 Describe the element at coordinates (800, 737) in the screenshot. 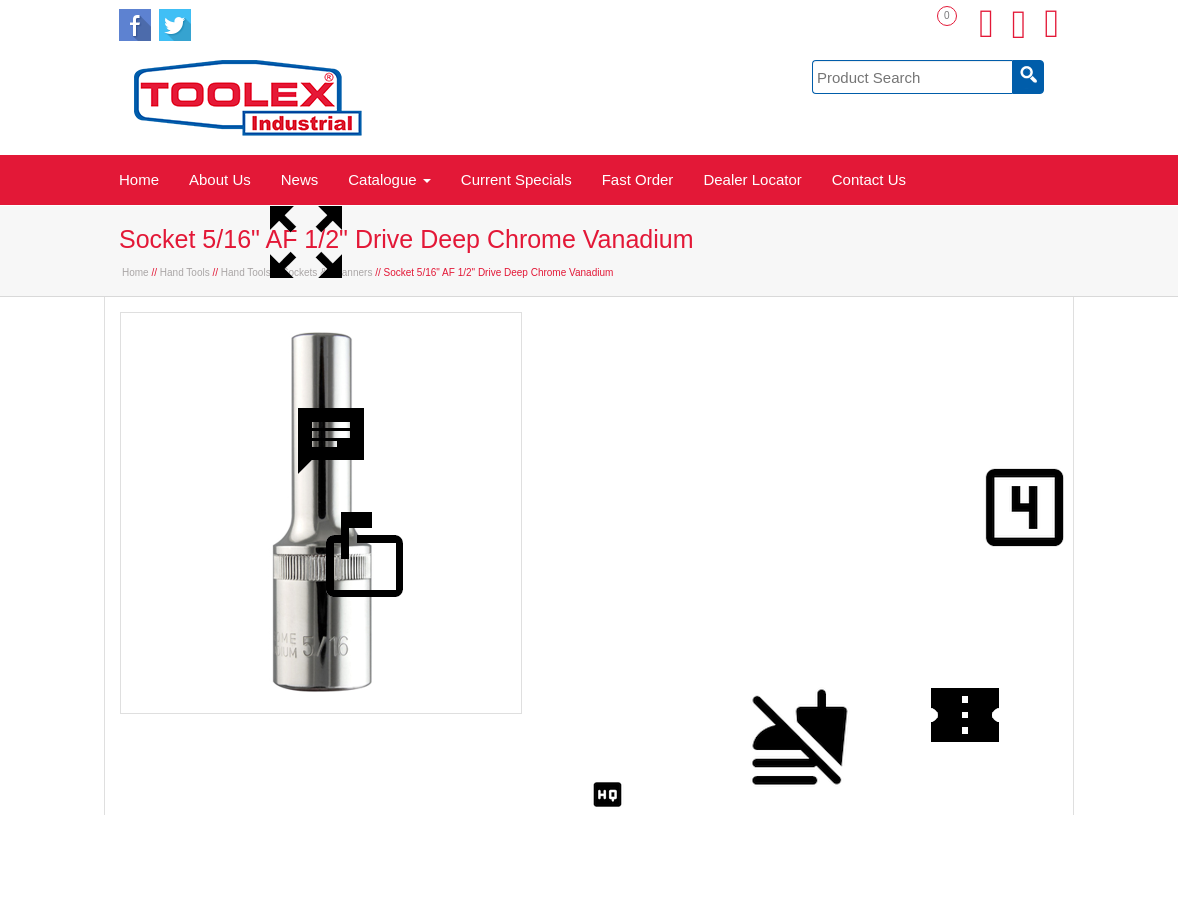

I see `indicates food or eating is not allowed` at that location.